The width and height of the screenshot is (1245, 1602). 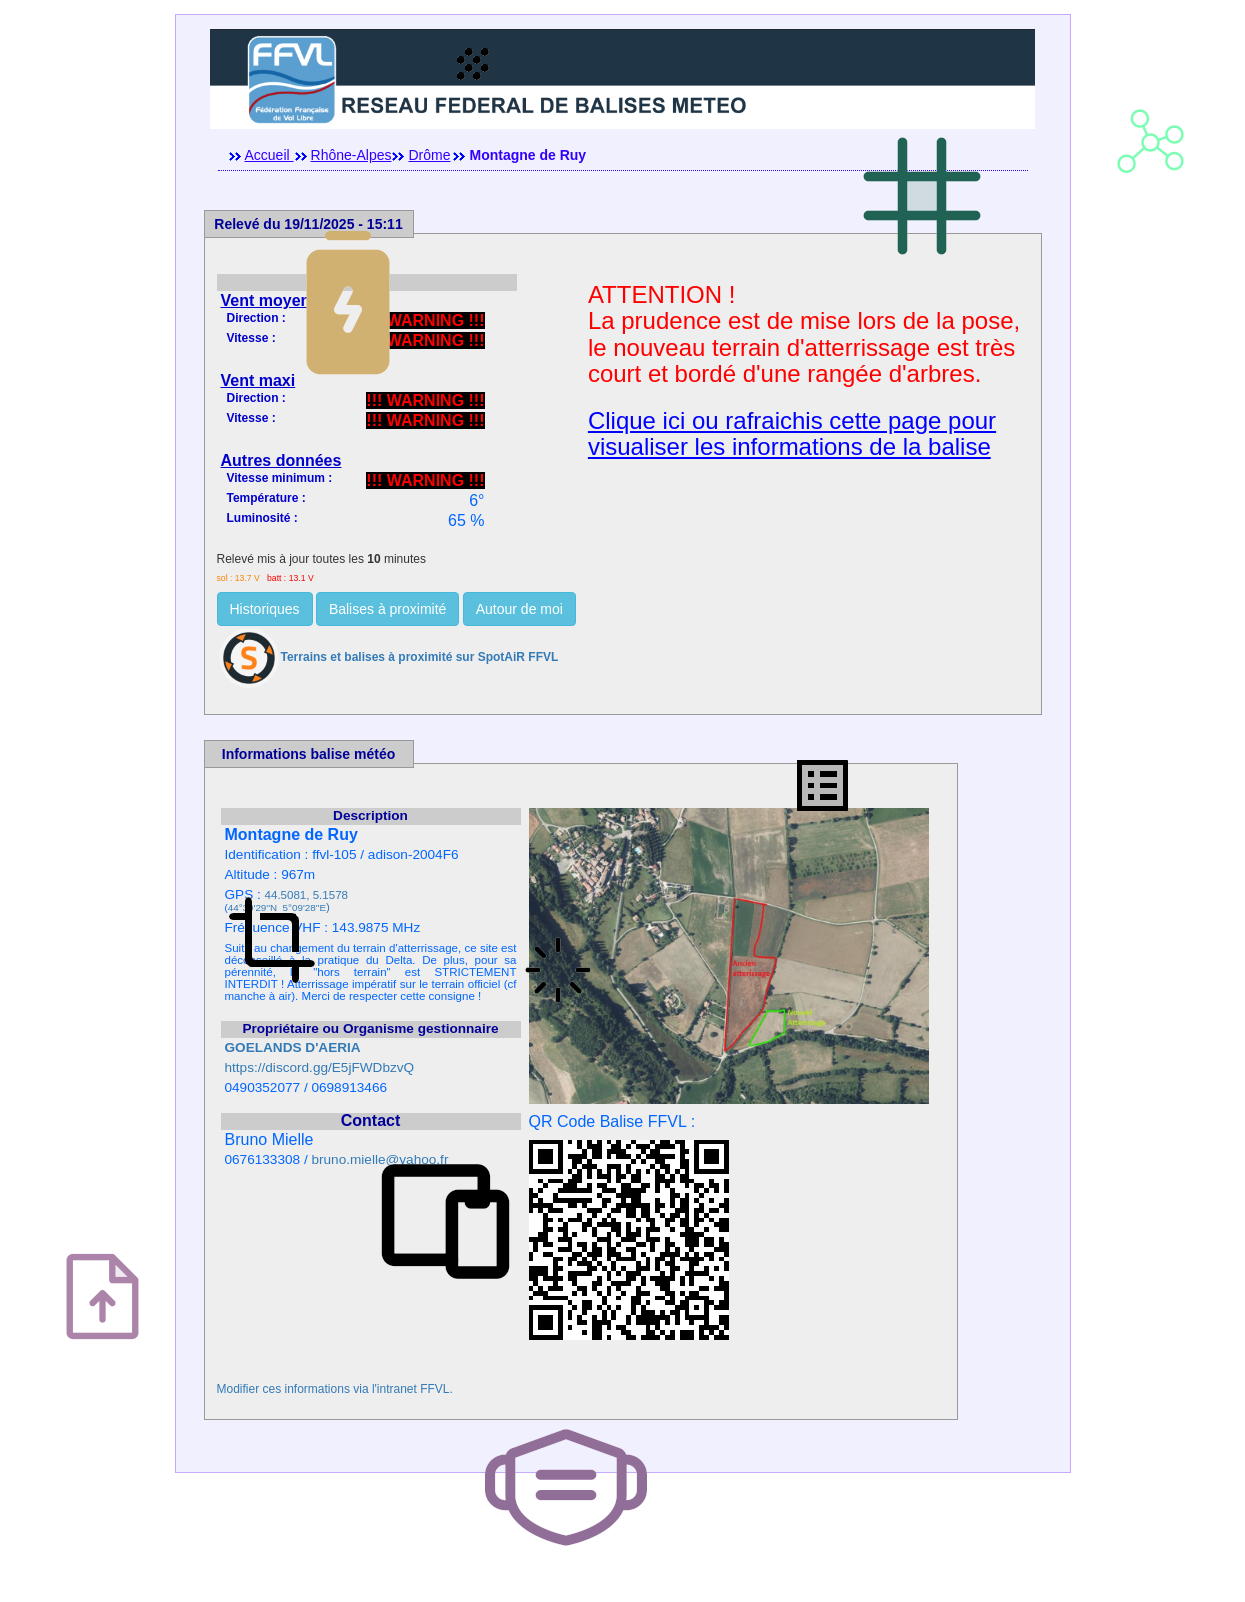 What do you see at coordinates (1150, 142) in the screenshot?
I see `view network connections or relationships` at bounding box center [1150, 142].